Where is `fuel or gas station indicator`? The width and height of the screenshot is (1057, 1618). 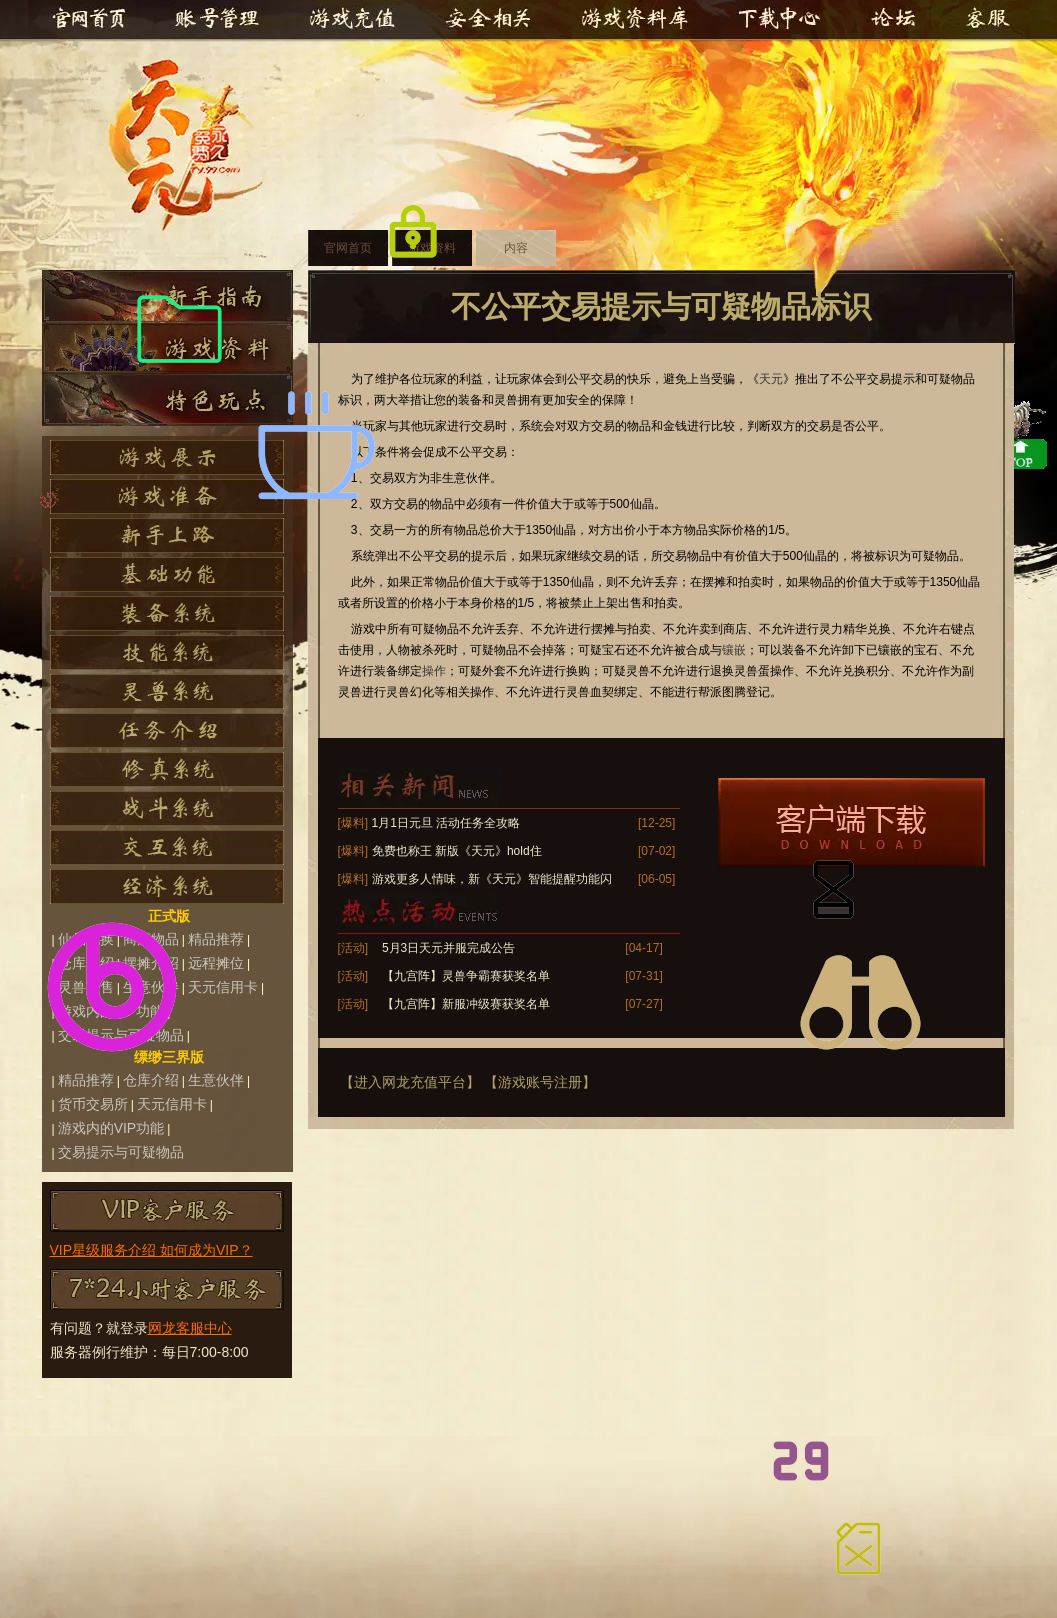
fuel or gas station indicator is located at coordinates (858, 1548).